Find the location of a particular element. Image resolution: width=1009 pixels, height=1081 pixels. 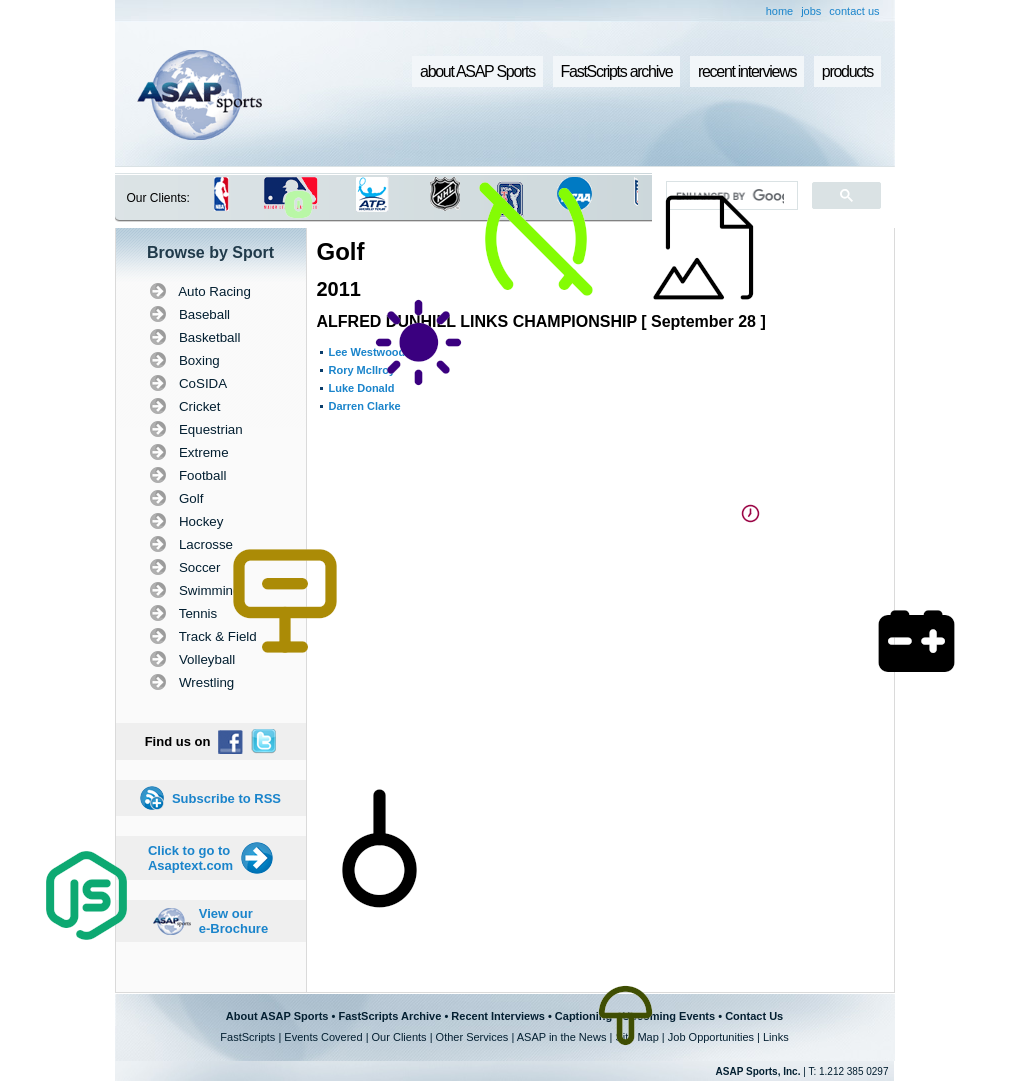

indicates a reserved spot or area is located at coordinates (285, 601).